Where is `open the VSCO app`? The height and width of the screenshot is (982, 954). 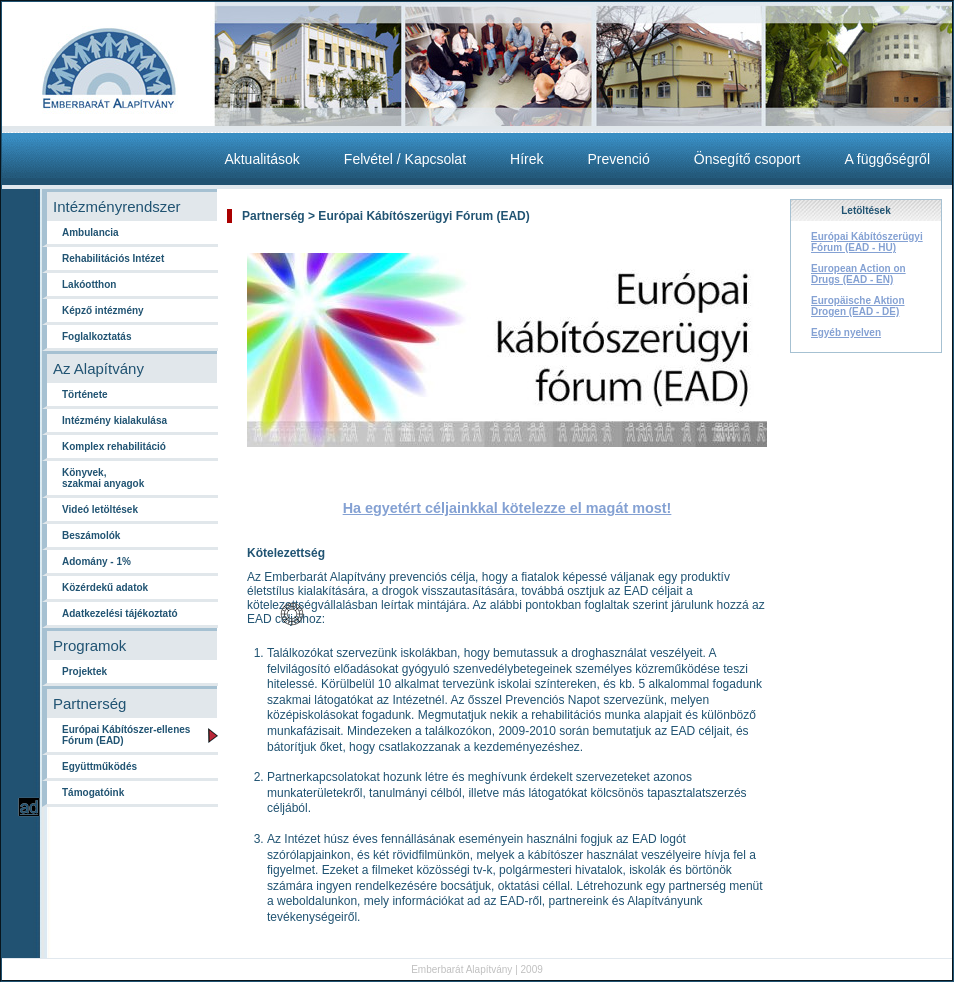
open the VSCO app is located at coordinates (292, 614).